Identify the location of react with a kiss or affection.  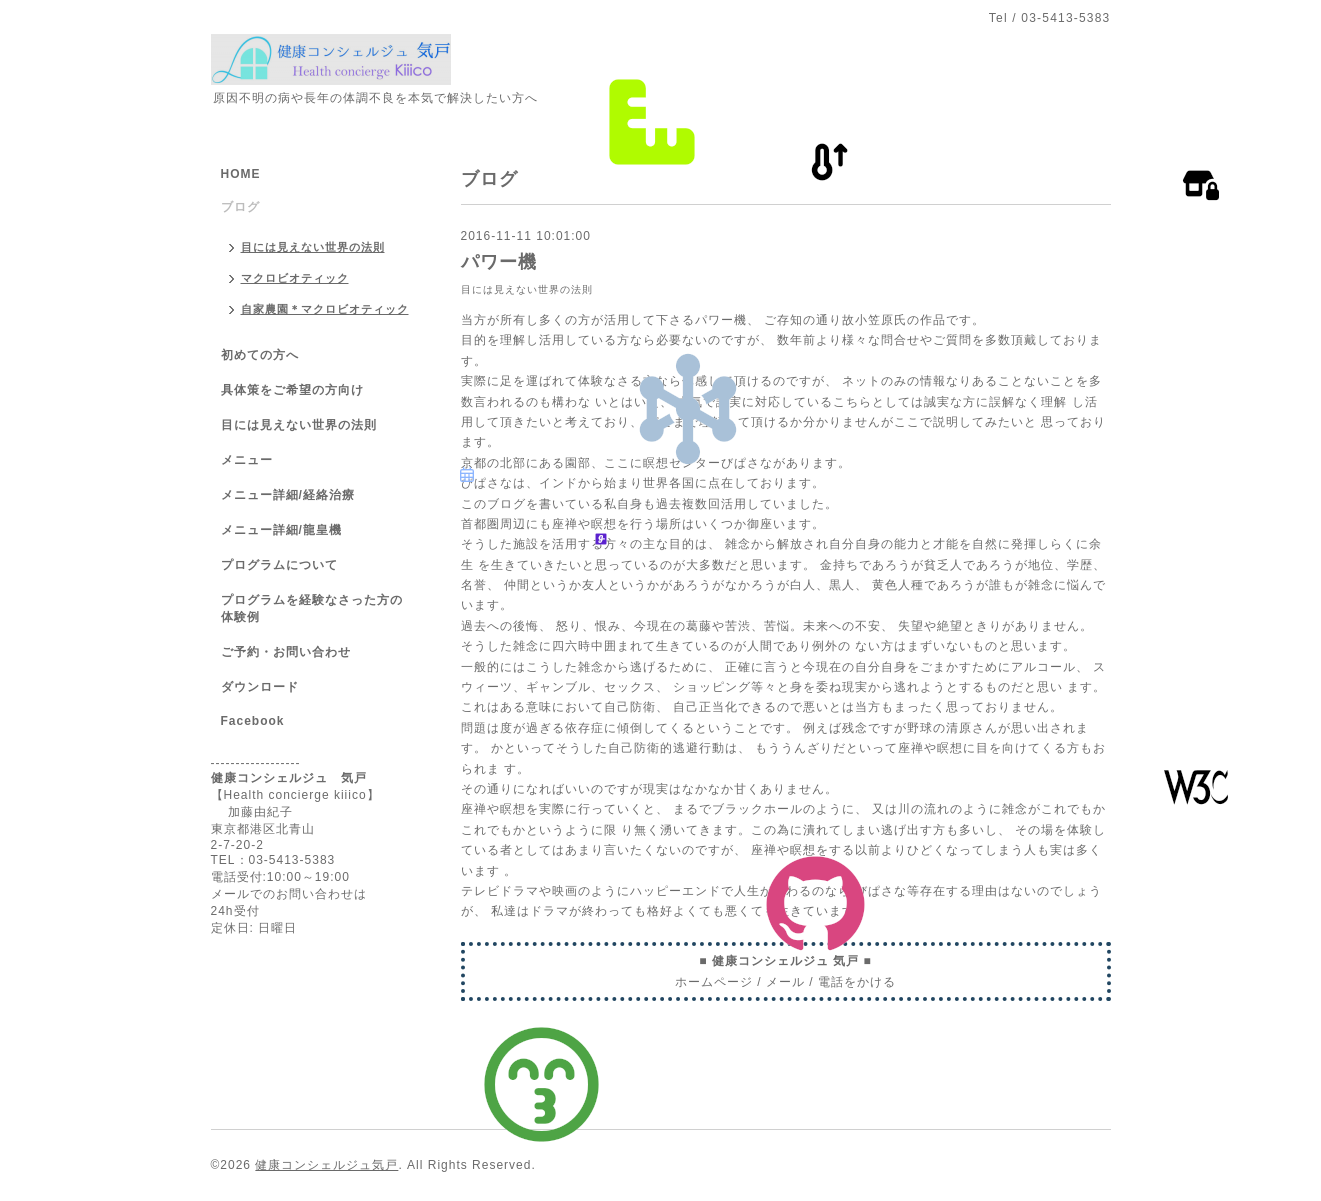
(541, 1084).